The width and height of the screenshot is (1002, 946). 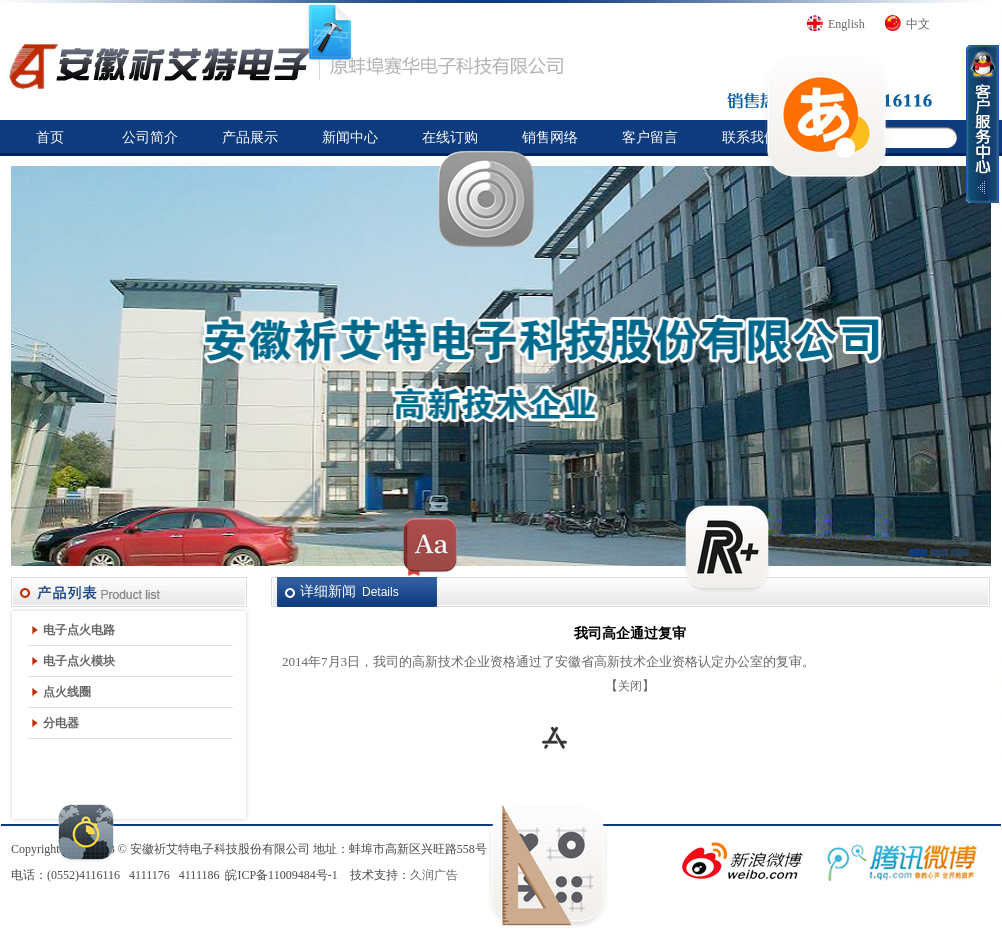 What do you see at coordinates (826, 117) in the screenshot?
I see `open mozc japanese input method editor` at bounding box center [826, 117].